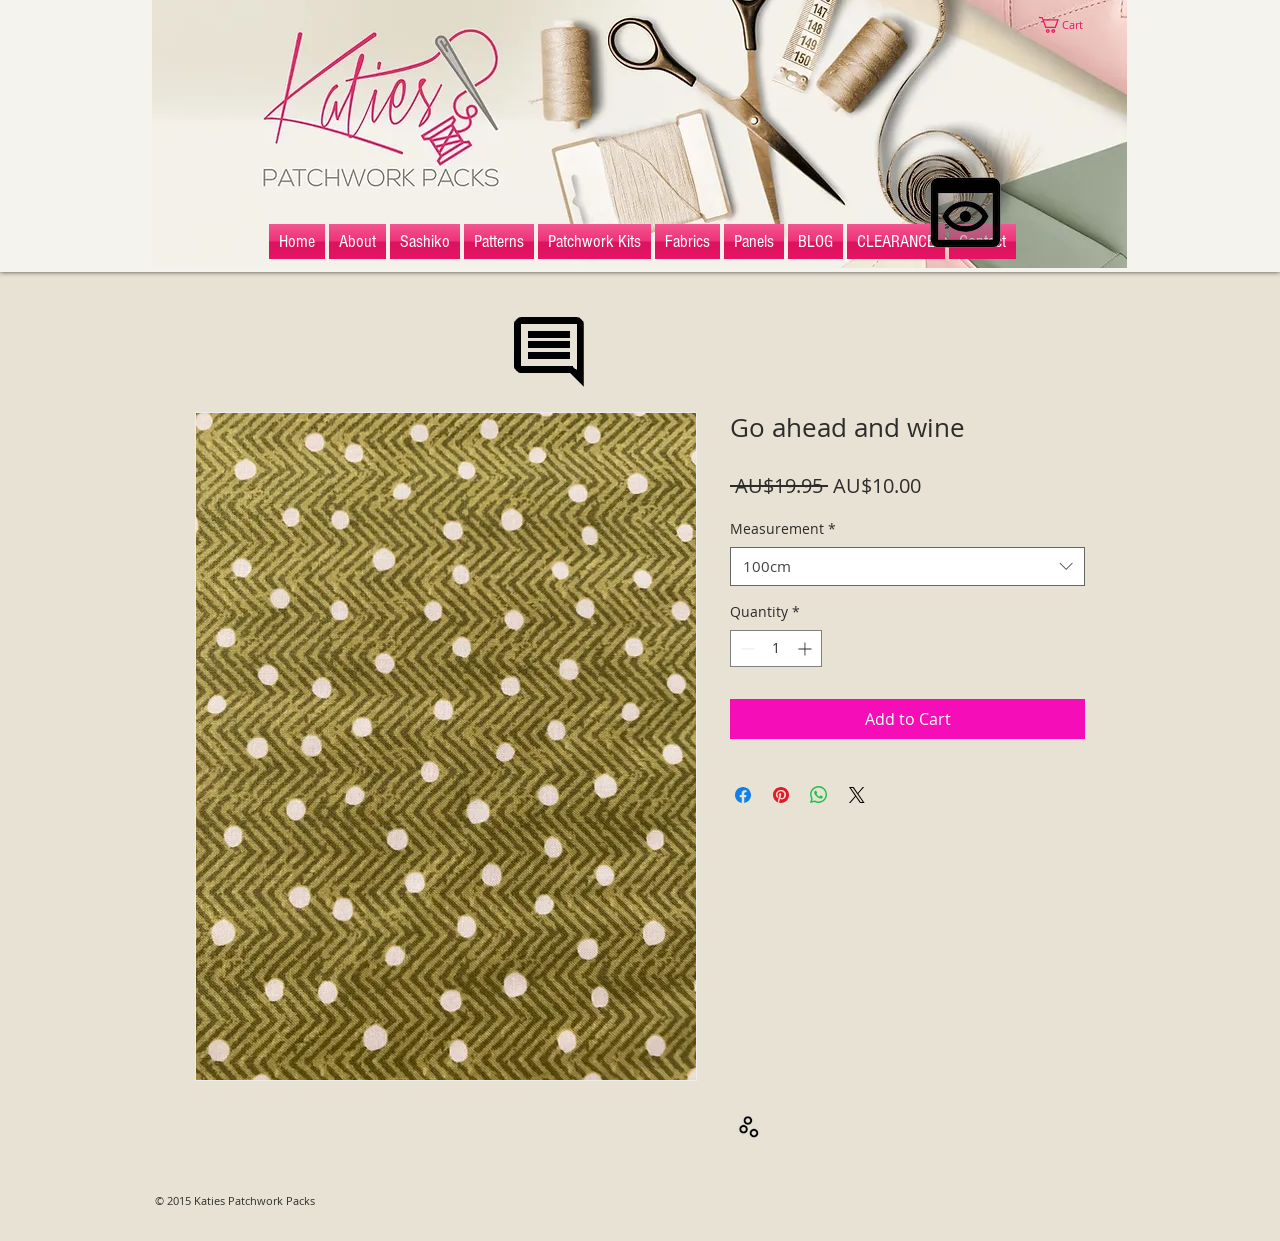 The width and height of the screenshot is (1280, 1241). What do you see at coordinates (965, 212) in the screenshot?
I see `preview content before opening or saving` at bounding box center [965, 212].